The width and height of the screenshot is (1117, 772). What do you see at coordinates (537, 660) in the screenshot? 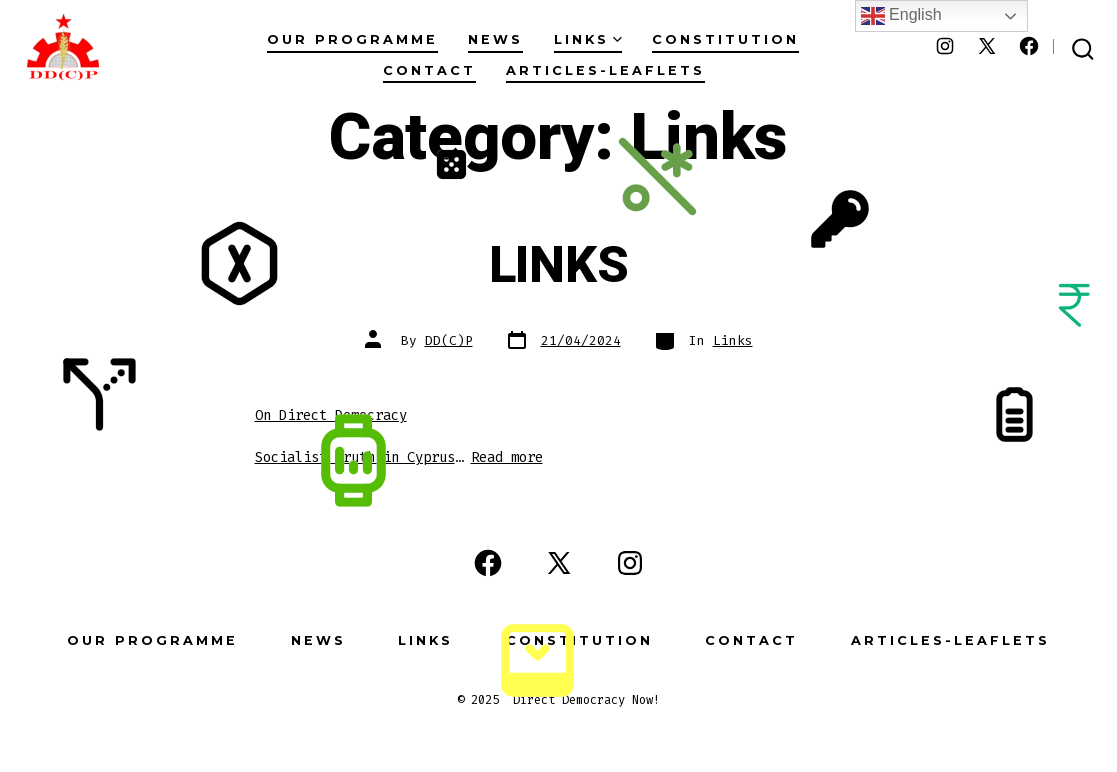
I see `collapse the bottom navigation bar` at bounding box center [537, 660].